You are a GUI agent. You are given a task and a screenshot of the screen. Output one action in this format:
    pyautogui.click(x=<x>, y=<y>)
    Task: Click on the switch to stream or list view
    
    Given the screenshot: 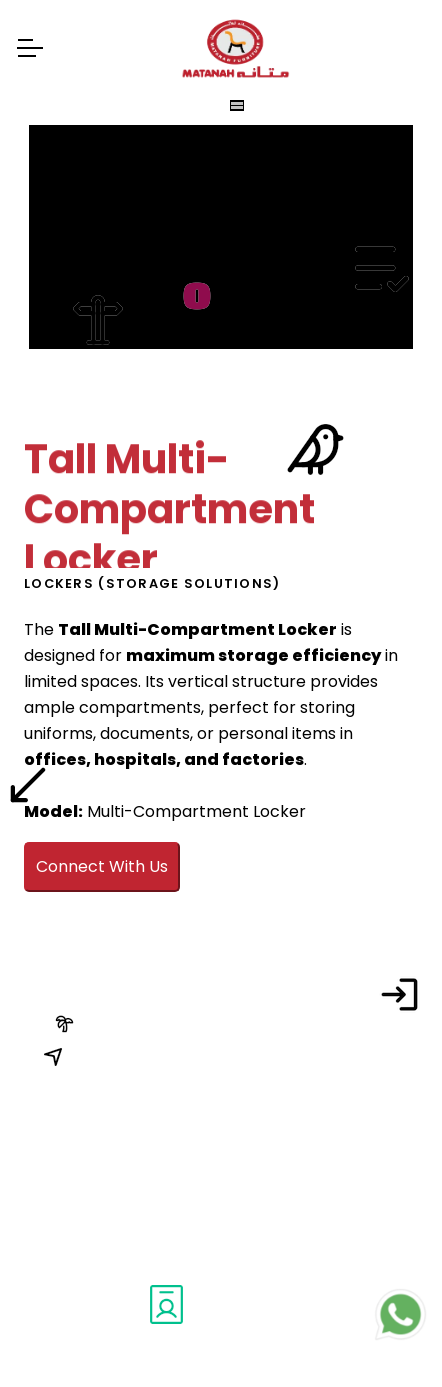 What is the action you would take?
    pyautogui.click(x=236, y=105)
    